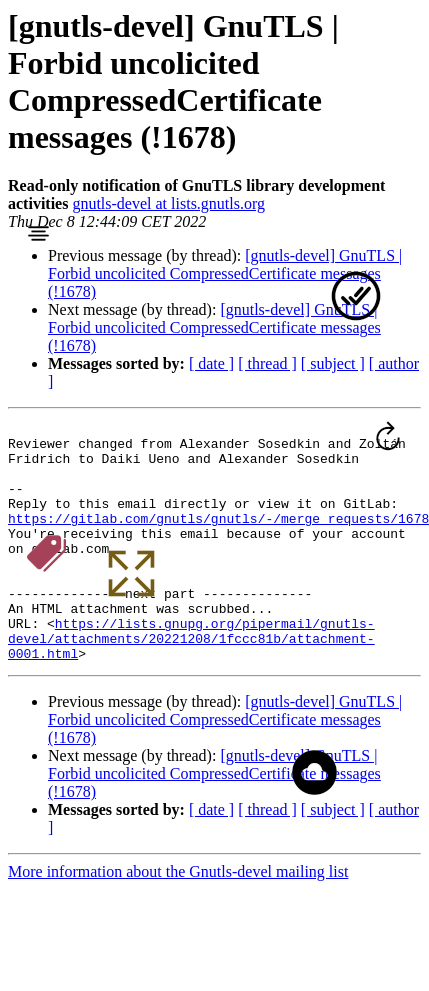 The width and height of the screenshot is (429, 991). What do you see at coordinates (38, 233) in the screenshot?
I see `center-align text or content` at bounding box center [38, 233].